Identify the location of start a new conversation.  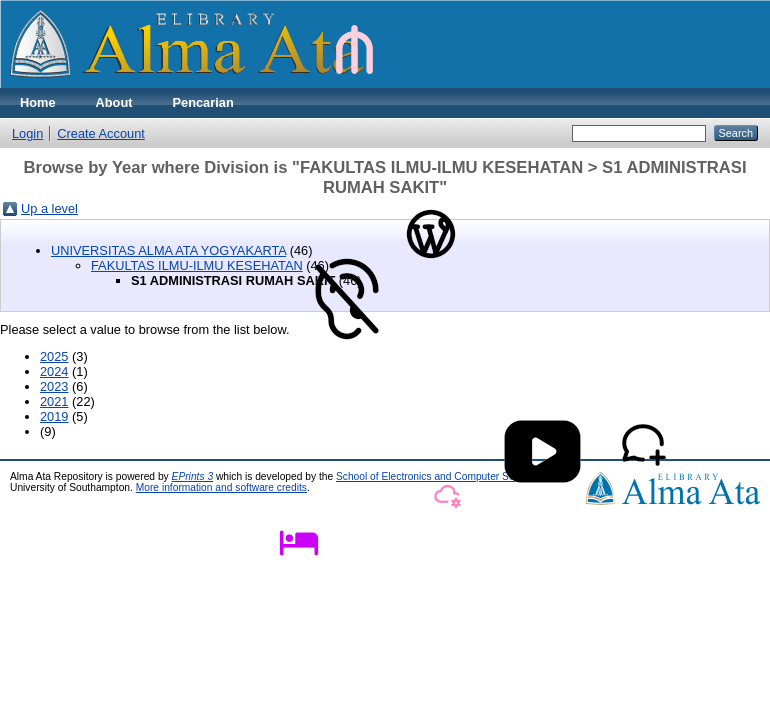
(643, 443).